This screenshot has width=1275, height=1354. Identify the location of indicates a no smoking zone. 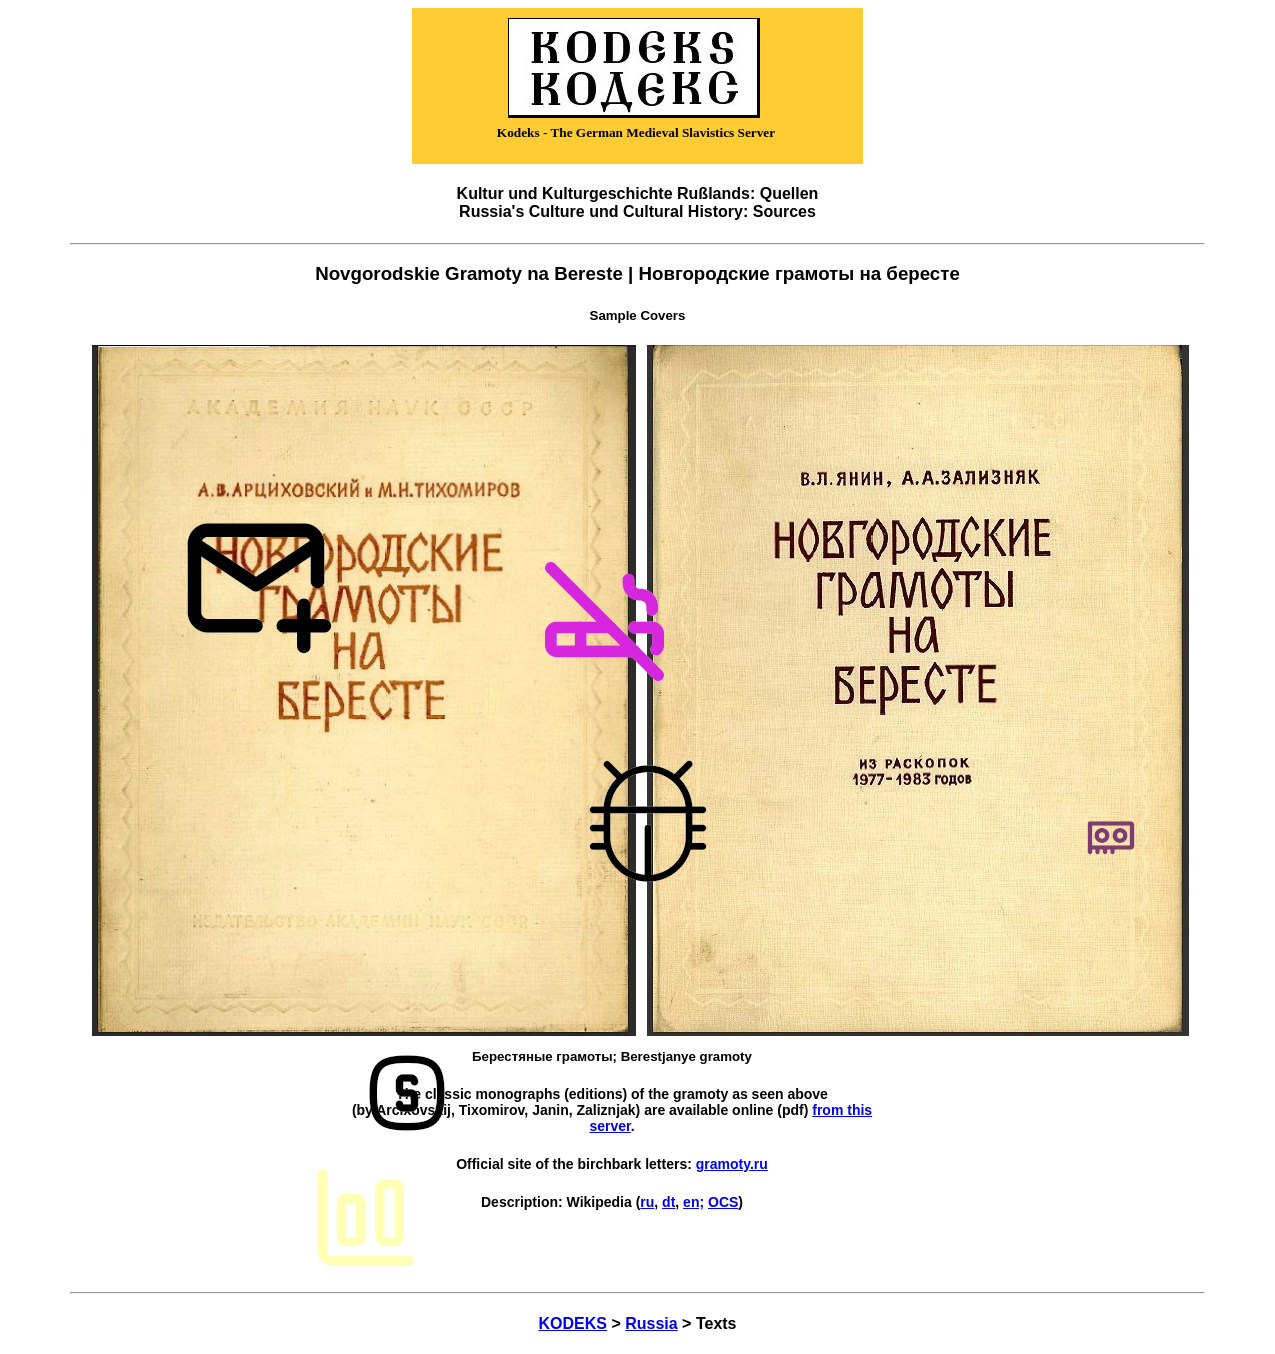
(604, 621).